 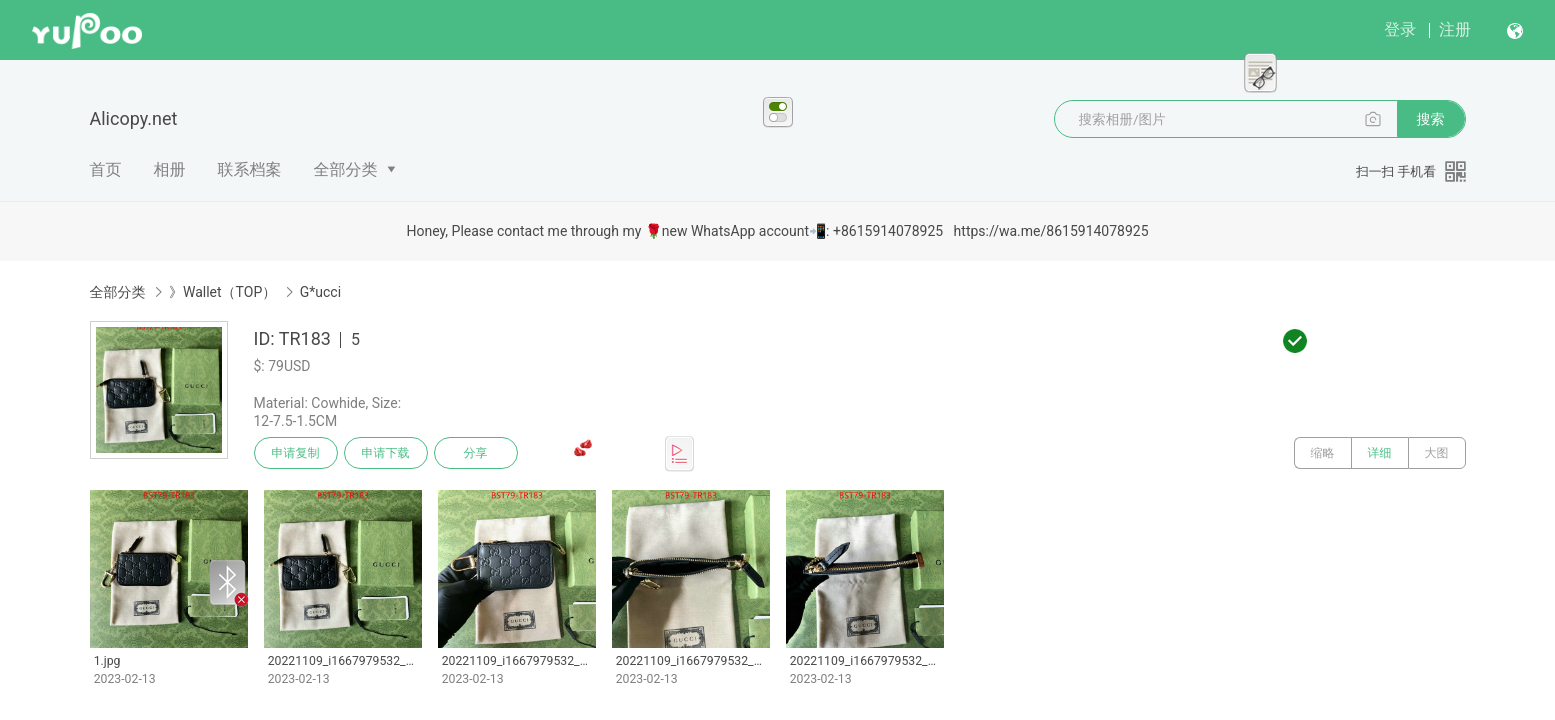 What do you see at coordinates (227, 582) in the screenshot?
I see `bluetooth connectivity is disabled` at bounding box center [227, 582].